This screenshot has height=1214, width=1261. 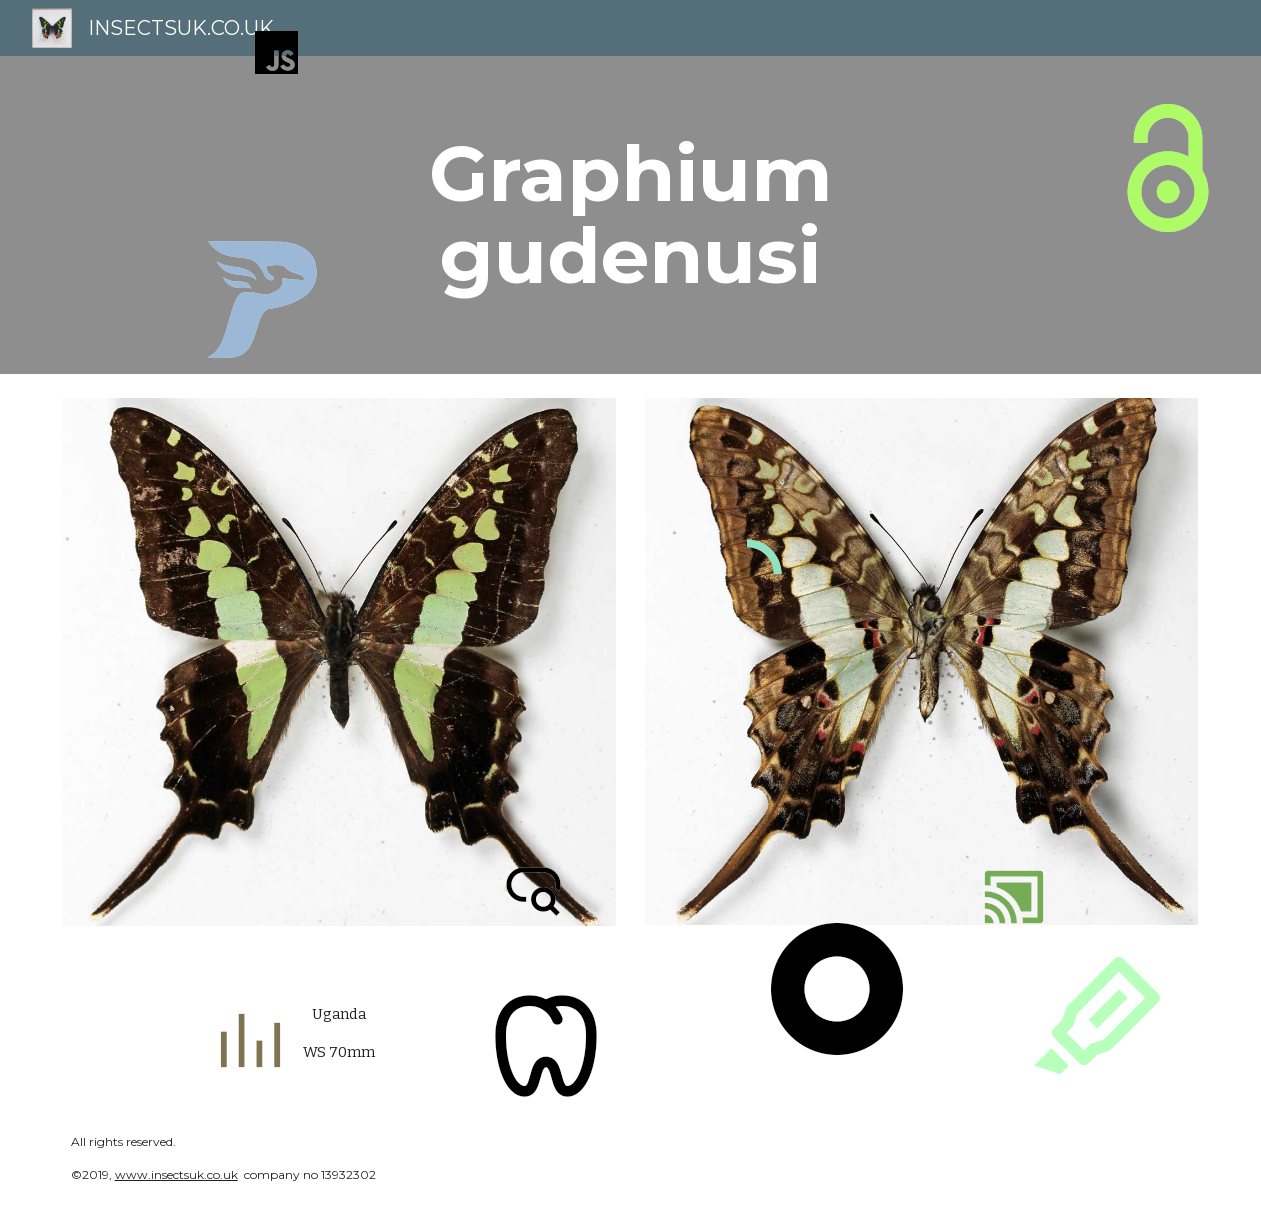 What do you see at coordinates (262, 299) in the screenshot?
I see `pelican static site generator logo` at bounding box center [262, 299].